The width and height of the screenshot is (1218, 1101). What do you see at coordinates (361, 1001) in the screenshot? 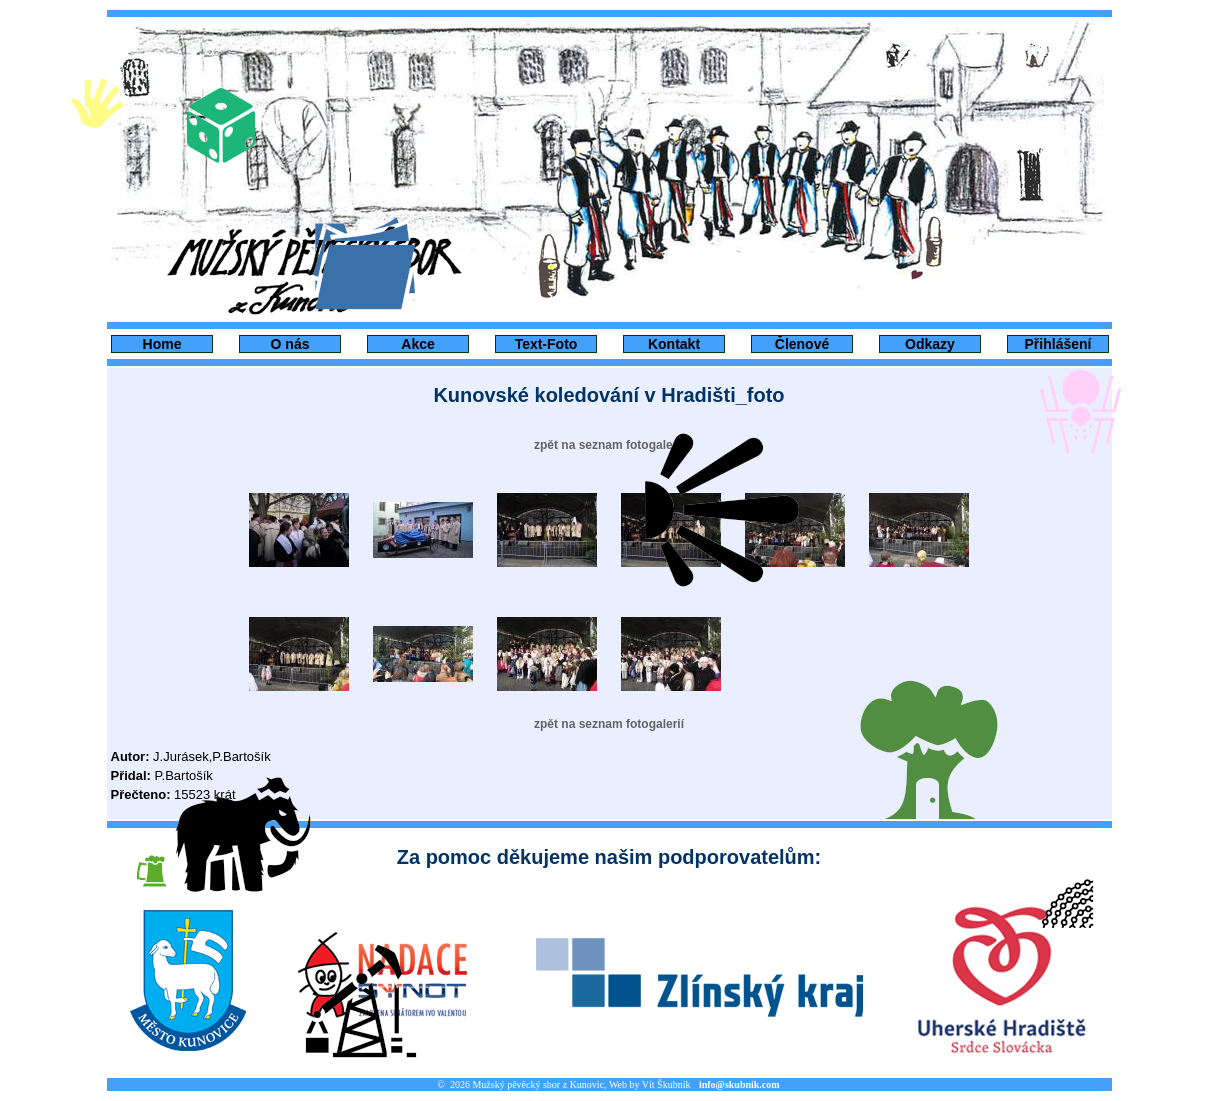
I see `access oil production or extraction features` at bounding box center [361, 1001].